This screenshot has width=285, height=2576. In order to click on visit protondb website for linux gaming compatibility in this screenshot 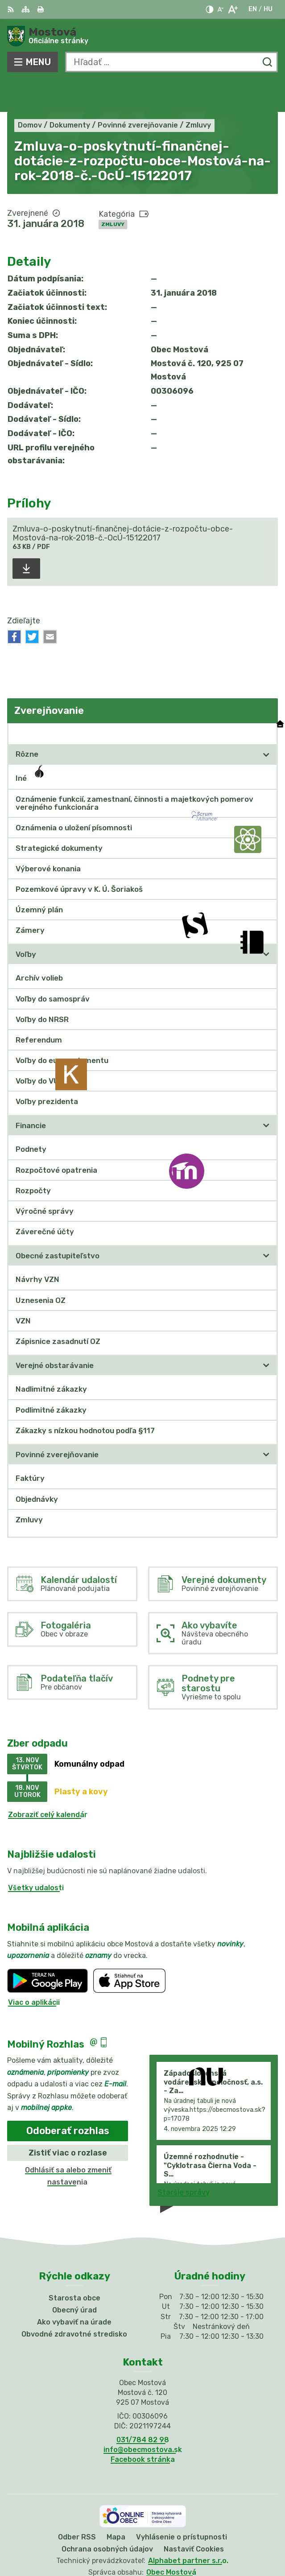, I will do `click(248, 839)`.